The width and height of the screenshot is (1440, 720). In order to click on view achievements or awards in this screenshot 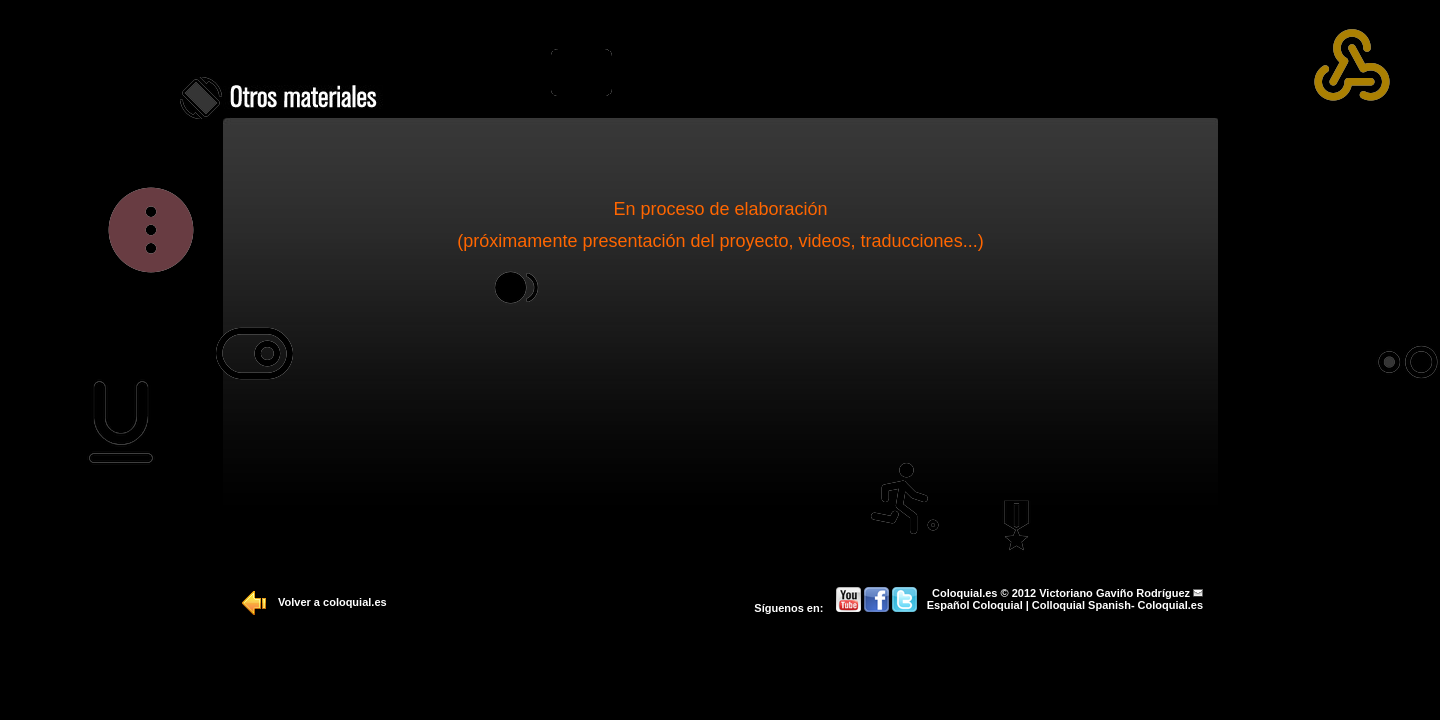, I will do `click(1016, 525)`.